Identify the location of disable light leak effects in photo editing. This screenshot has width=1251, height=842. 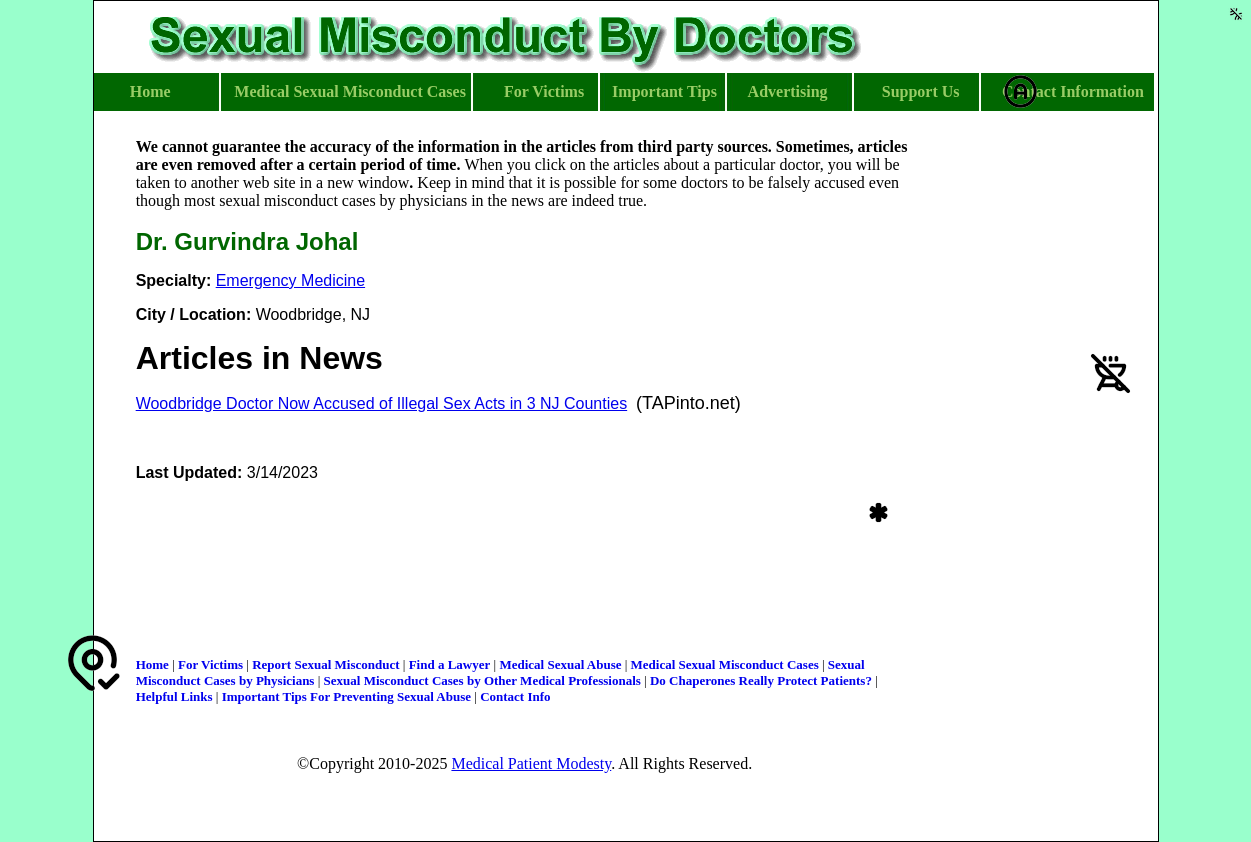
(1236, 14).